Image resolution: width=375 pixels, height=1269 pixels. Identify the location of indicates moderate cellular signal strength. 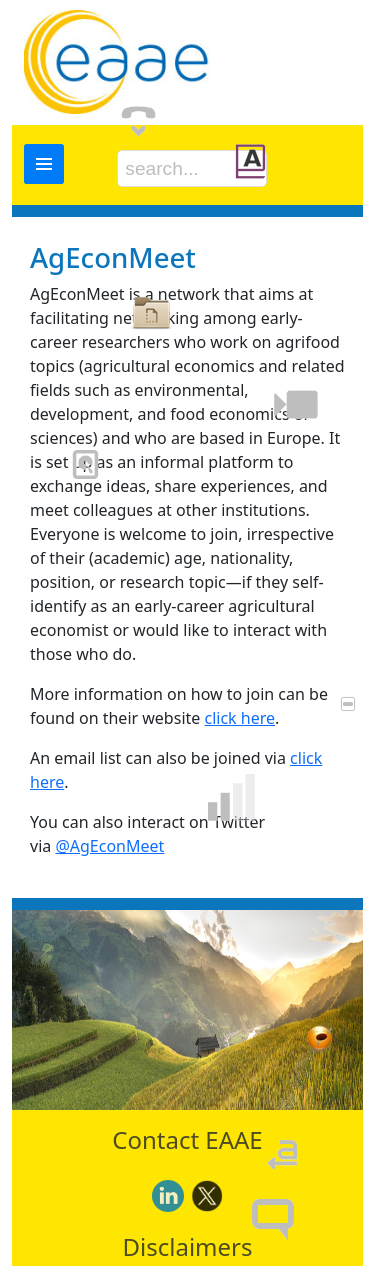
(233, 799).